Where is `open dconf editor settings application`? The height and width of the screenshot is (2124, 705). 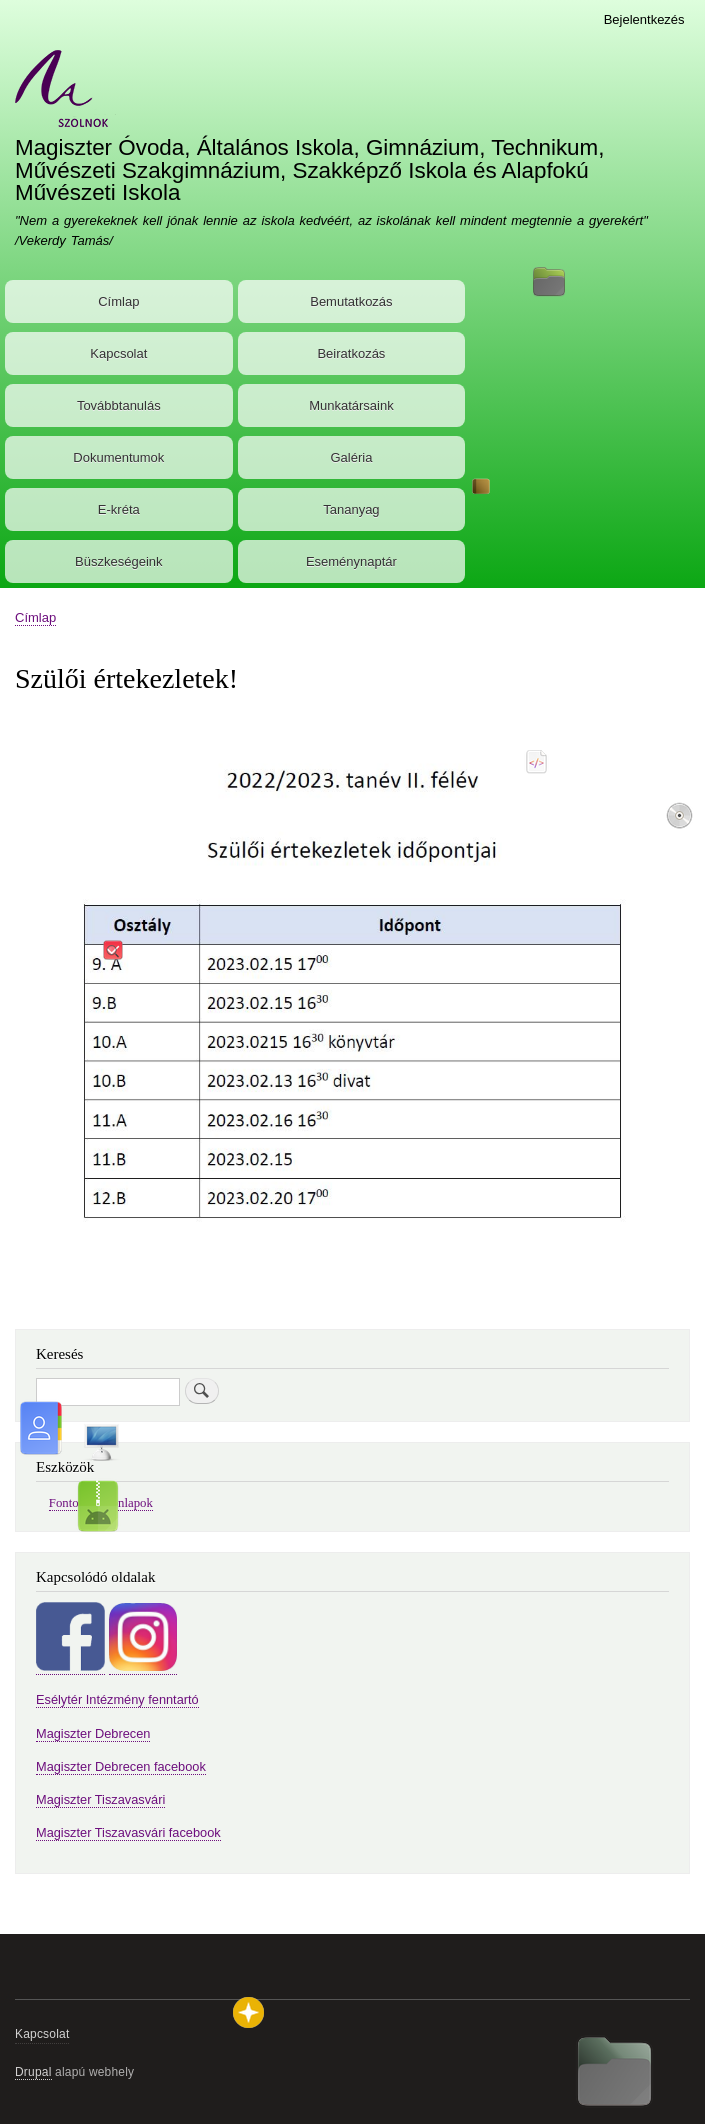 open dconf editor settings application is located at coordinates (113, 950).